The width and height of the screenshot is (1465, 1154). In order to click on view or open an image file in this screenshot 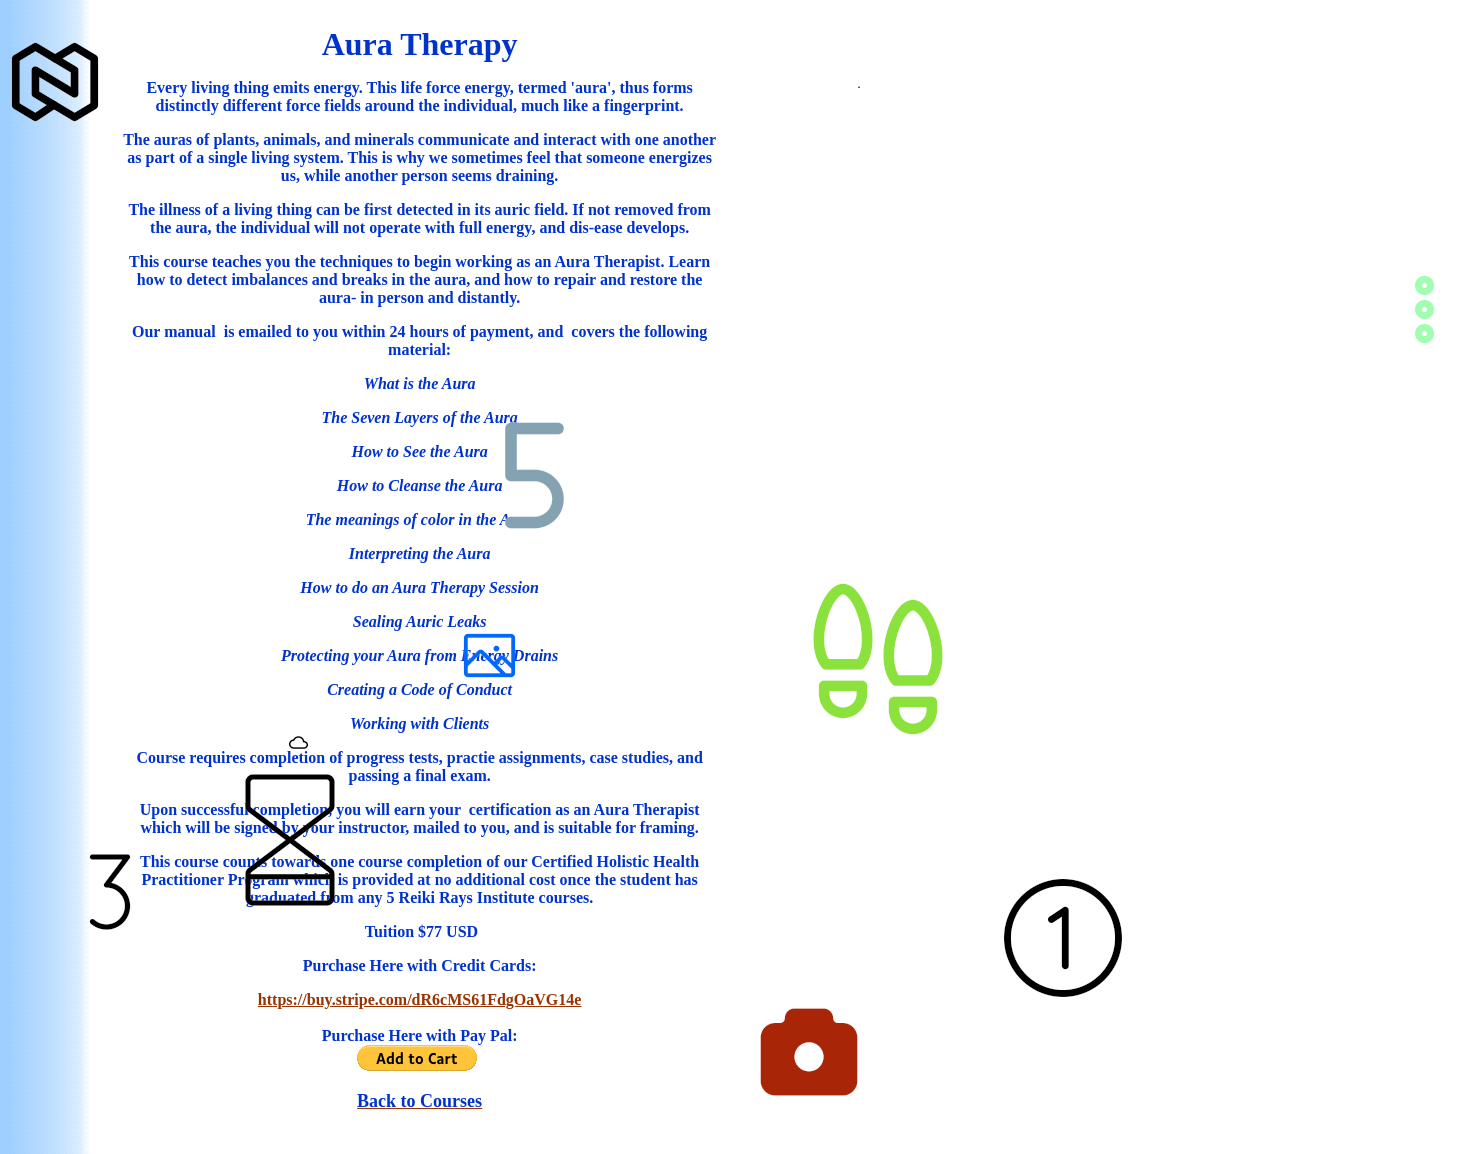, I will do `click(489, 655)`.